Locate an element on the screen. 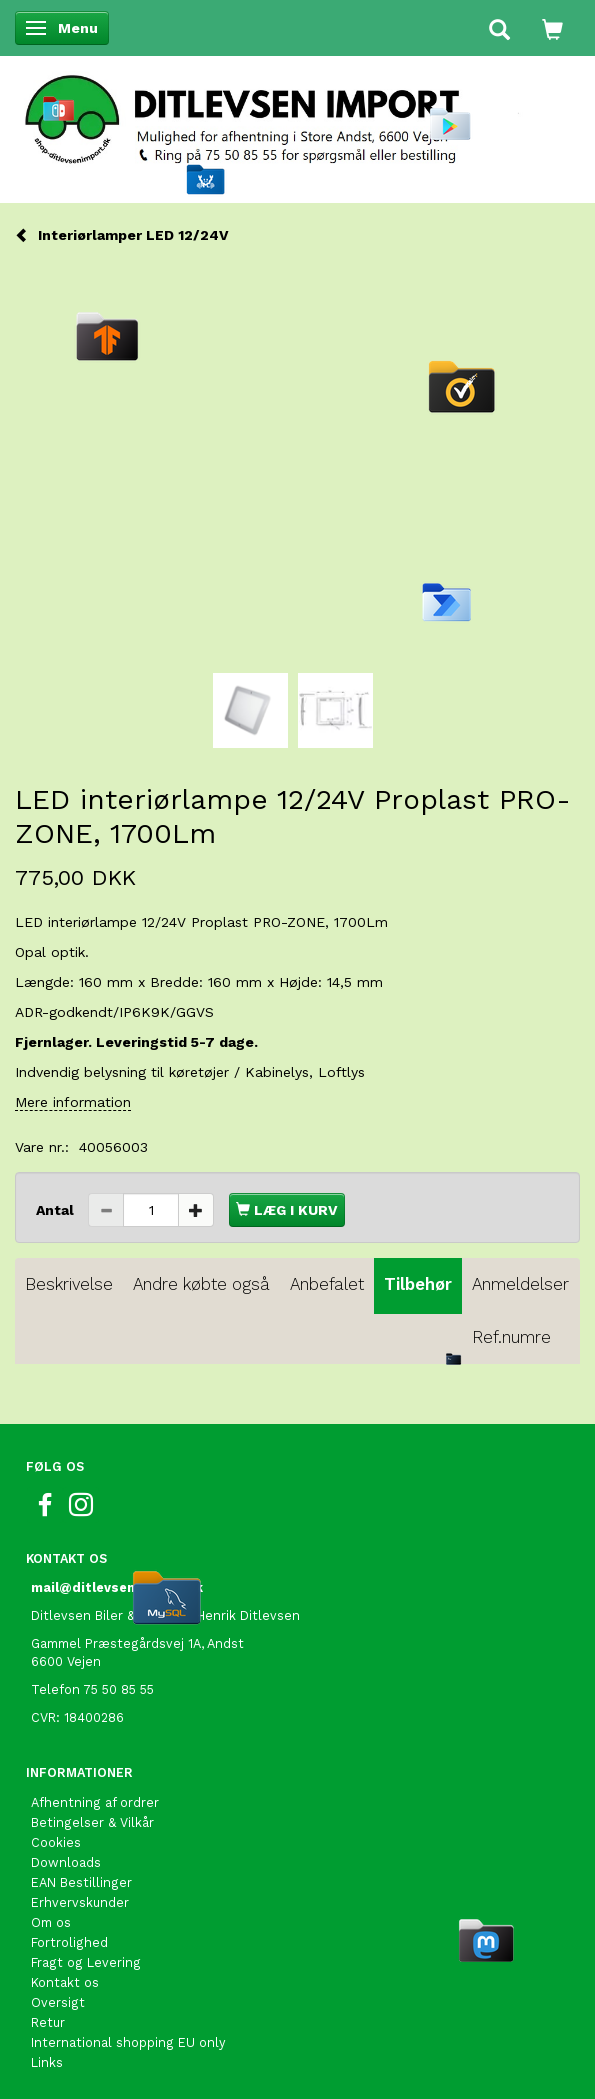 This screenshot has width=595, height=2099. open folder containing google play store downloads is located at coordinates (450, 125).